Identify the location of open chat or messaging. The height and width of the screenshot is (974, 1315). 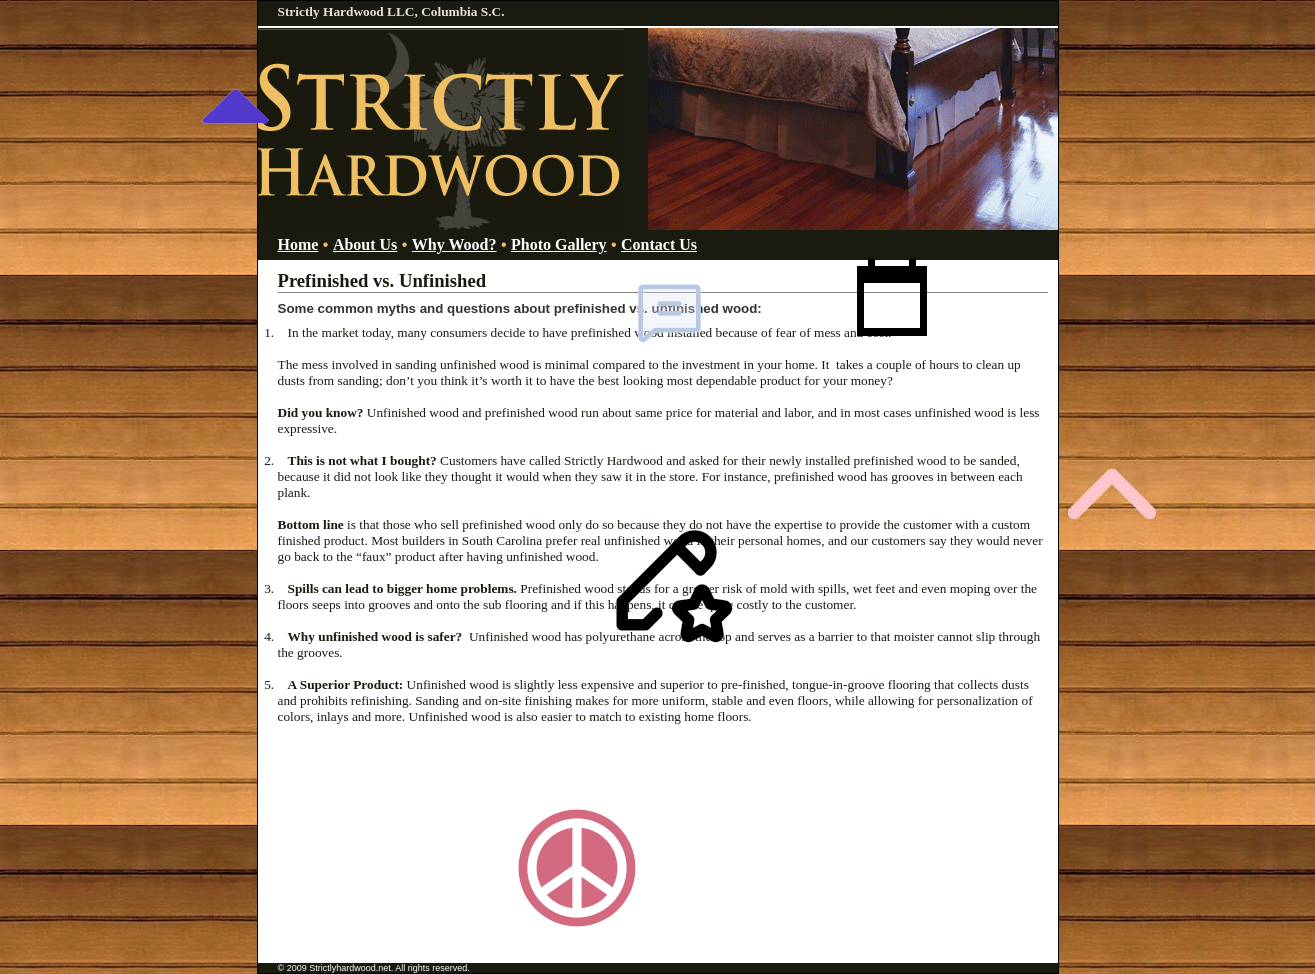
(669, 308).